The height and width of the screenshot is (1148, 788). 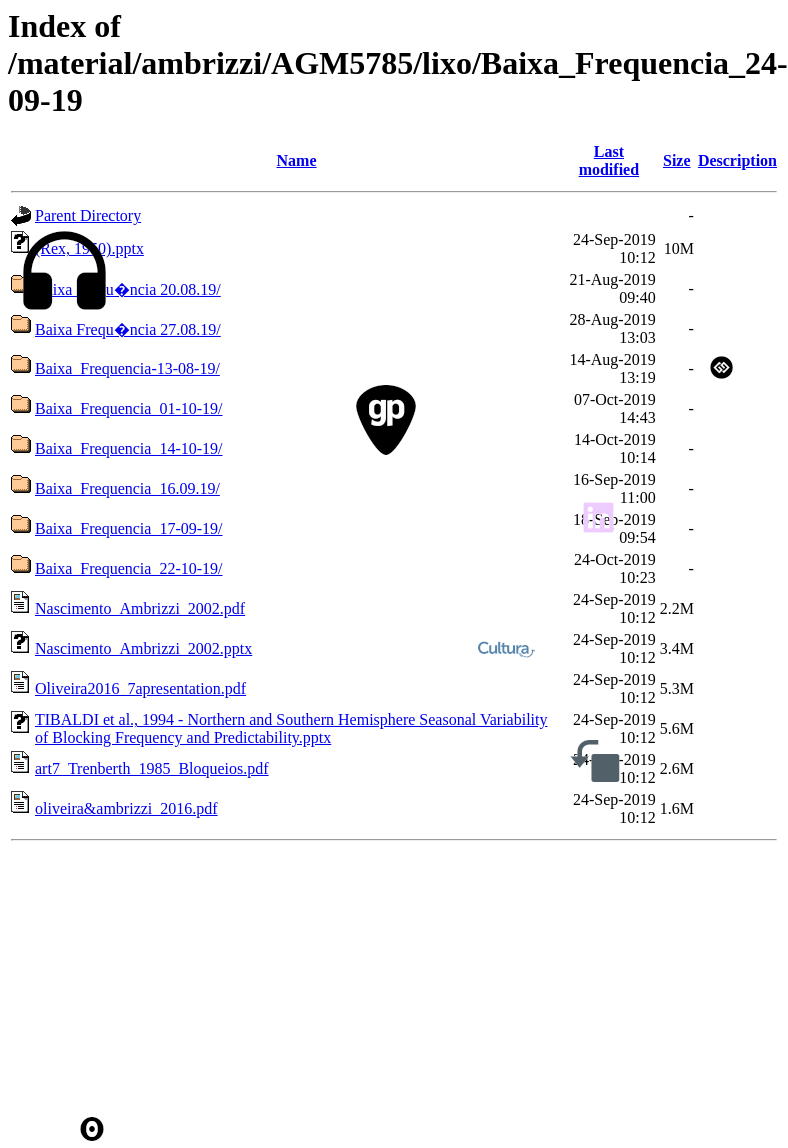 What do you see at coordinates (721, 367) in the screenshot?
I see `GG.deals logo` at bounding box center [721, 367].